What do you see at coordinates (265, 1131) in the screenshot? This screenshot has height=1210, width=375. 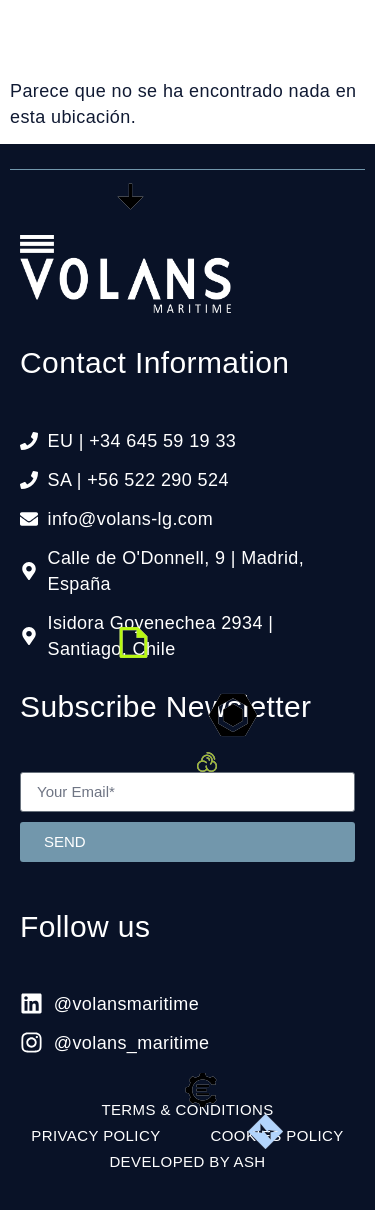 I see `normalize.css library logo` at bounding box center [265, 1131].